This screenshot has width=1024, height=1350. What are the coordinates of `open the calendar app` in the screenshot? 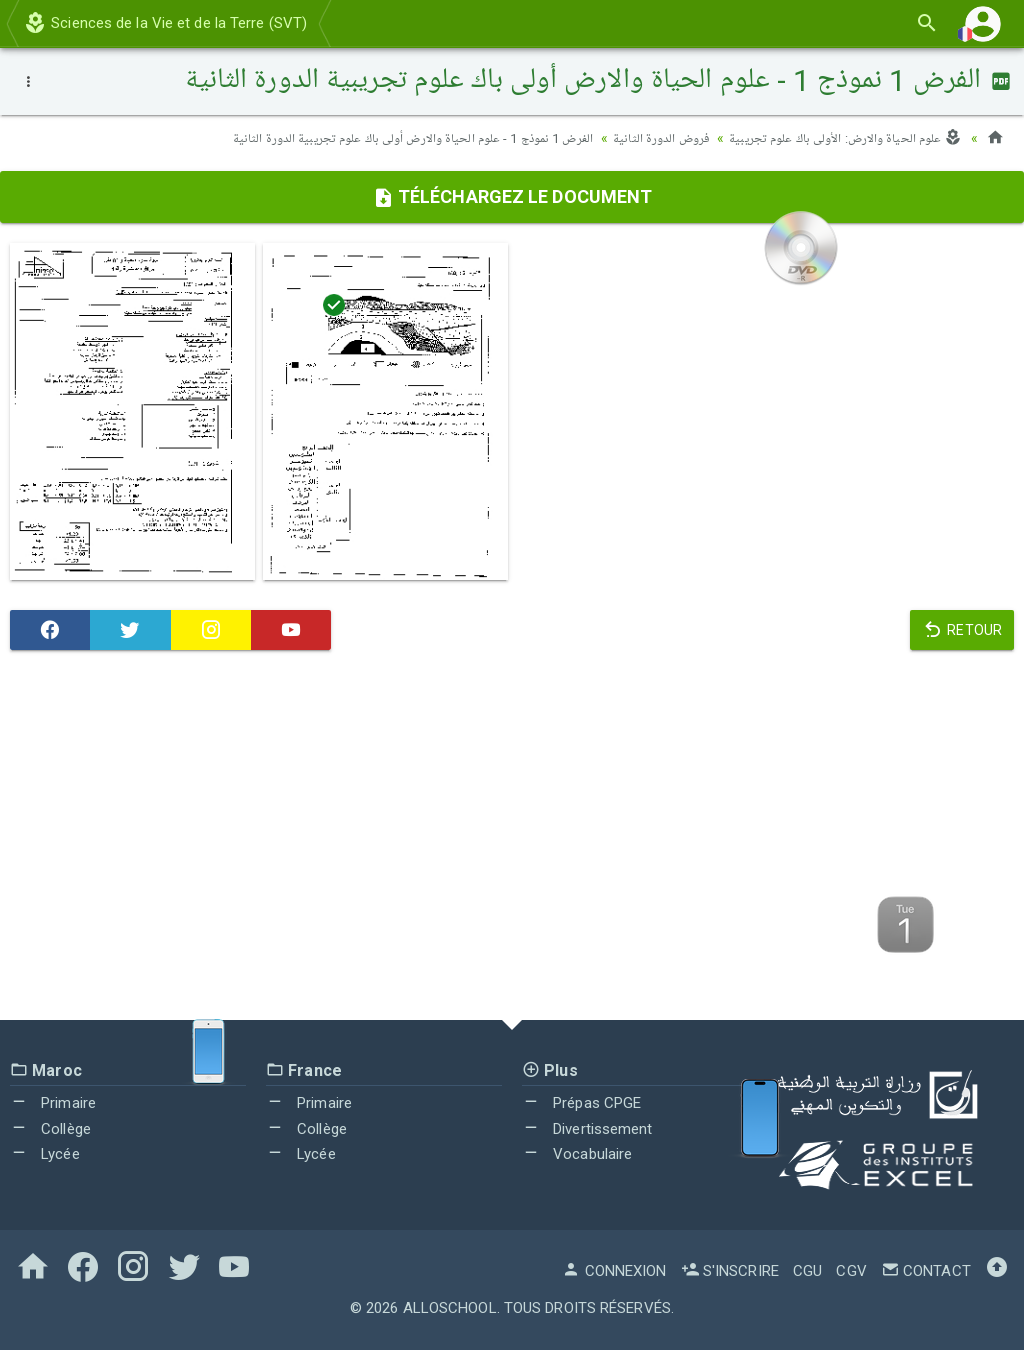 It's located at (905, 924).